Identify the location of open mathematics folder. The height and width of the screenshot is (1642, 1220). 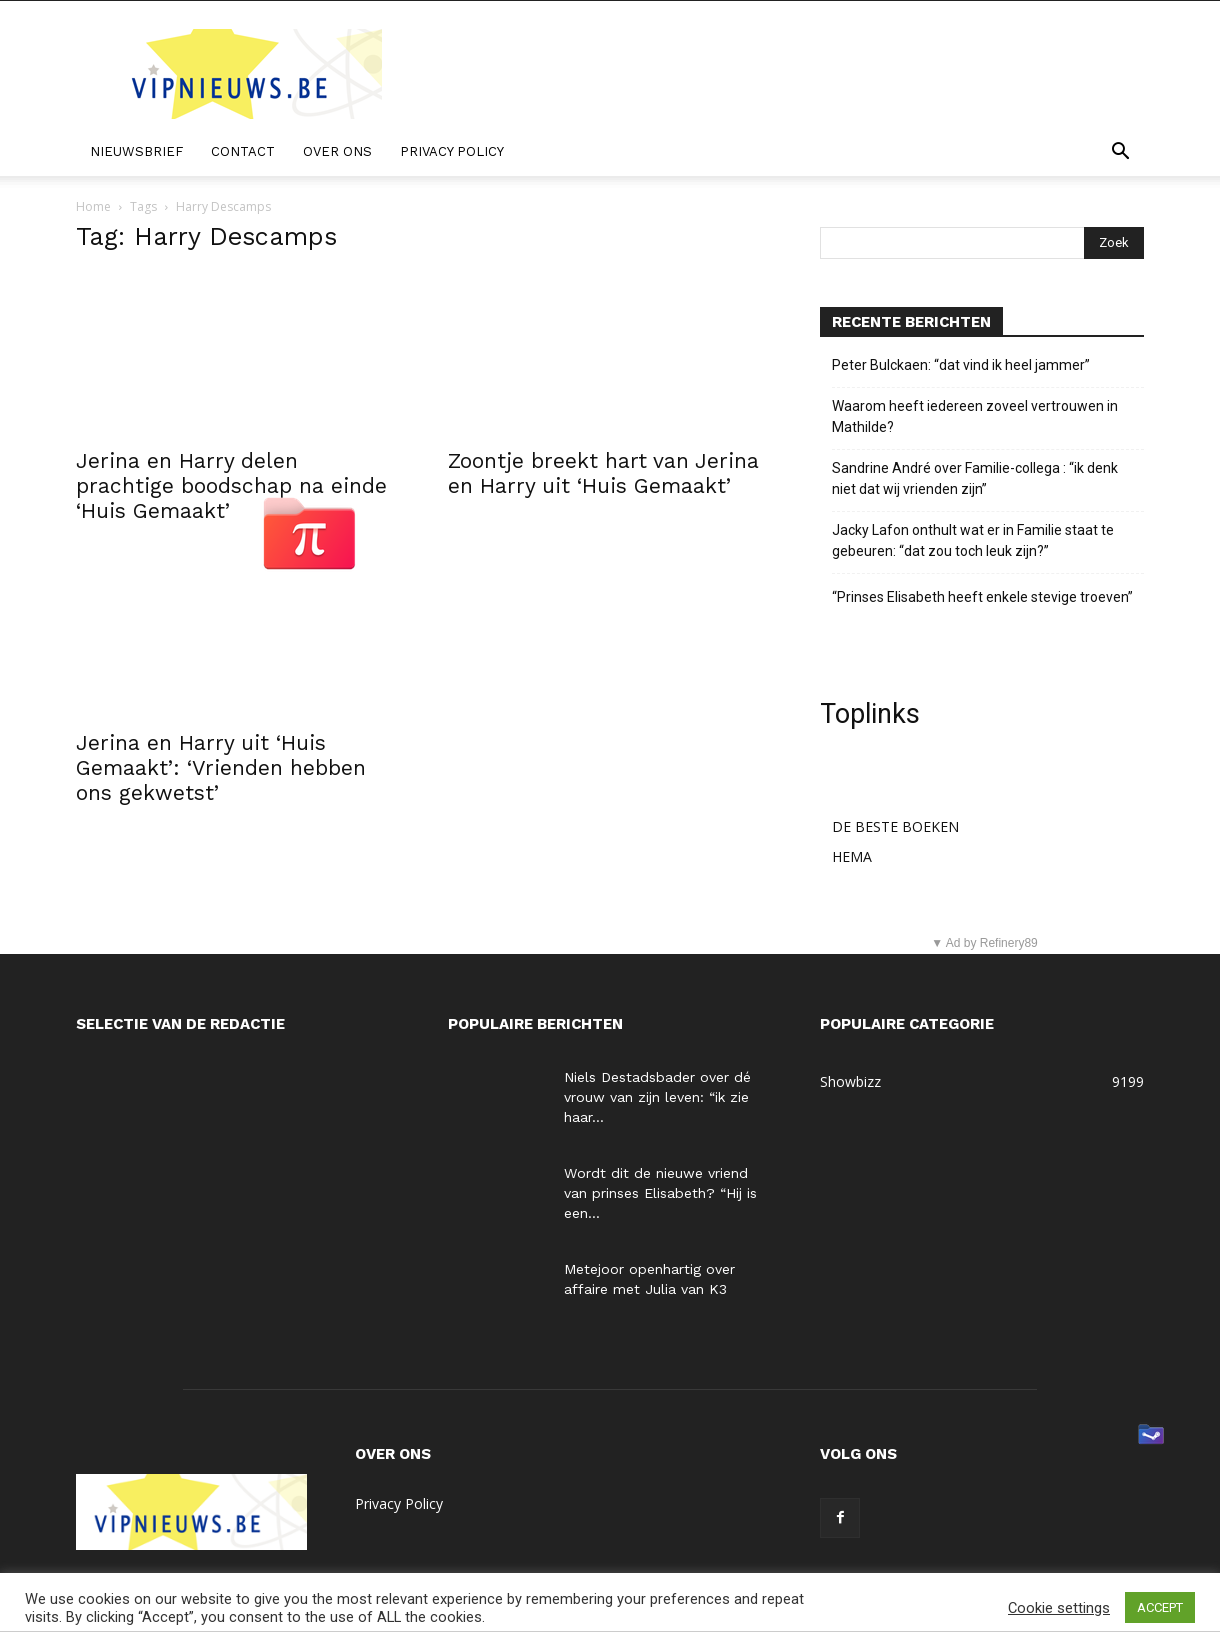
(309, 536).